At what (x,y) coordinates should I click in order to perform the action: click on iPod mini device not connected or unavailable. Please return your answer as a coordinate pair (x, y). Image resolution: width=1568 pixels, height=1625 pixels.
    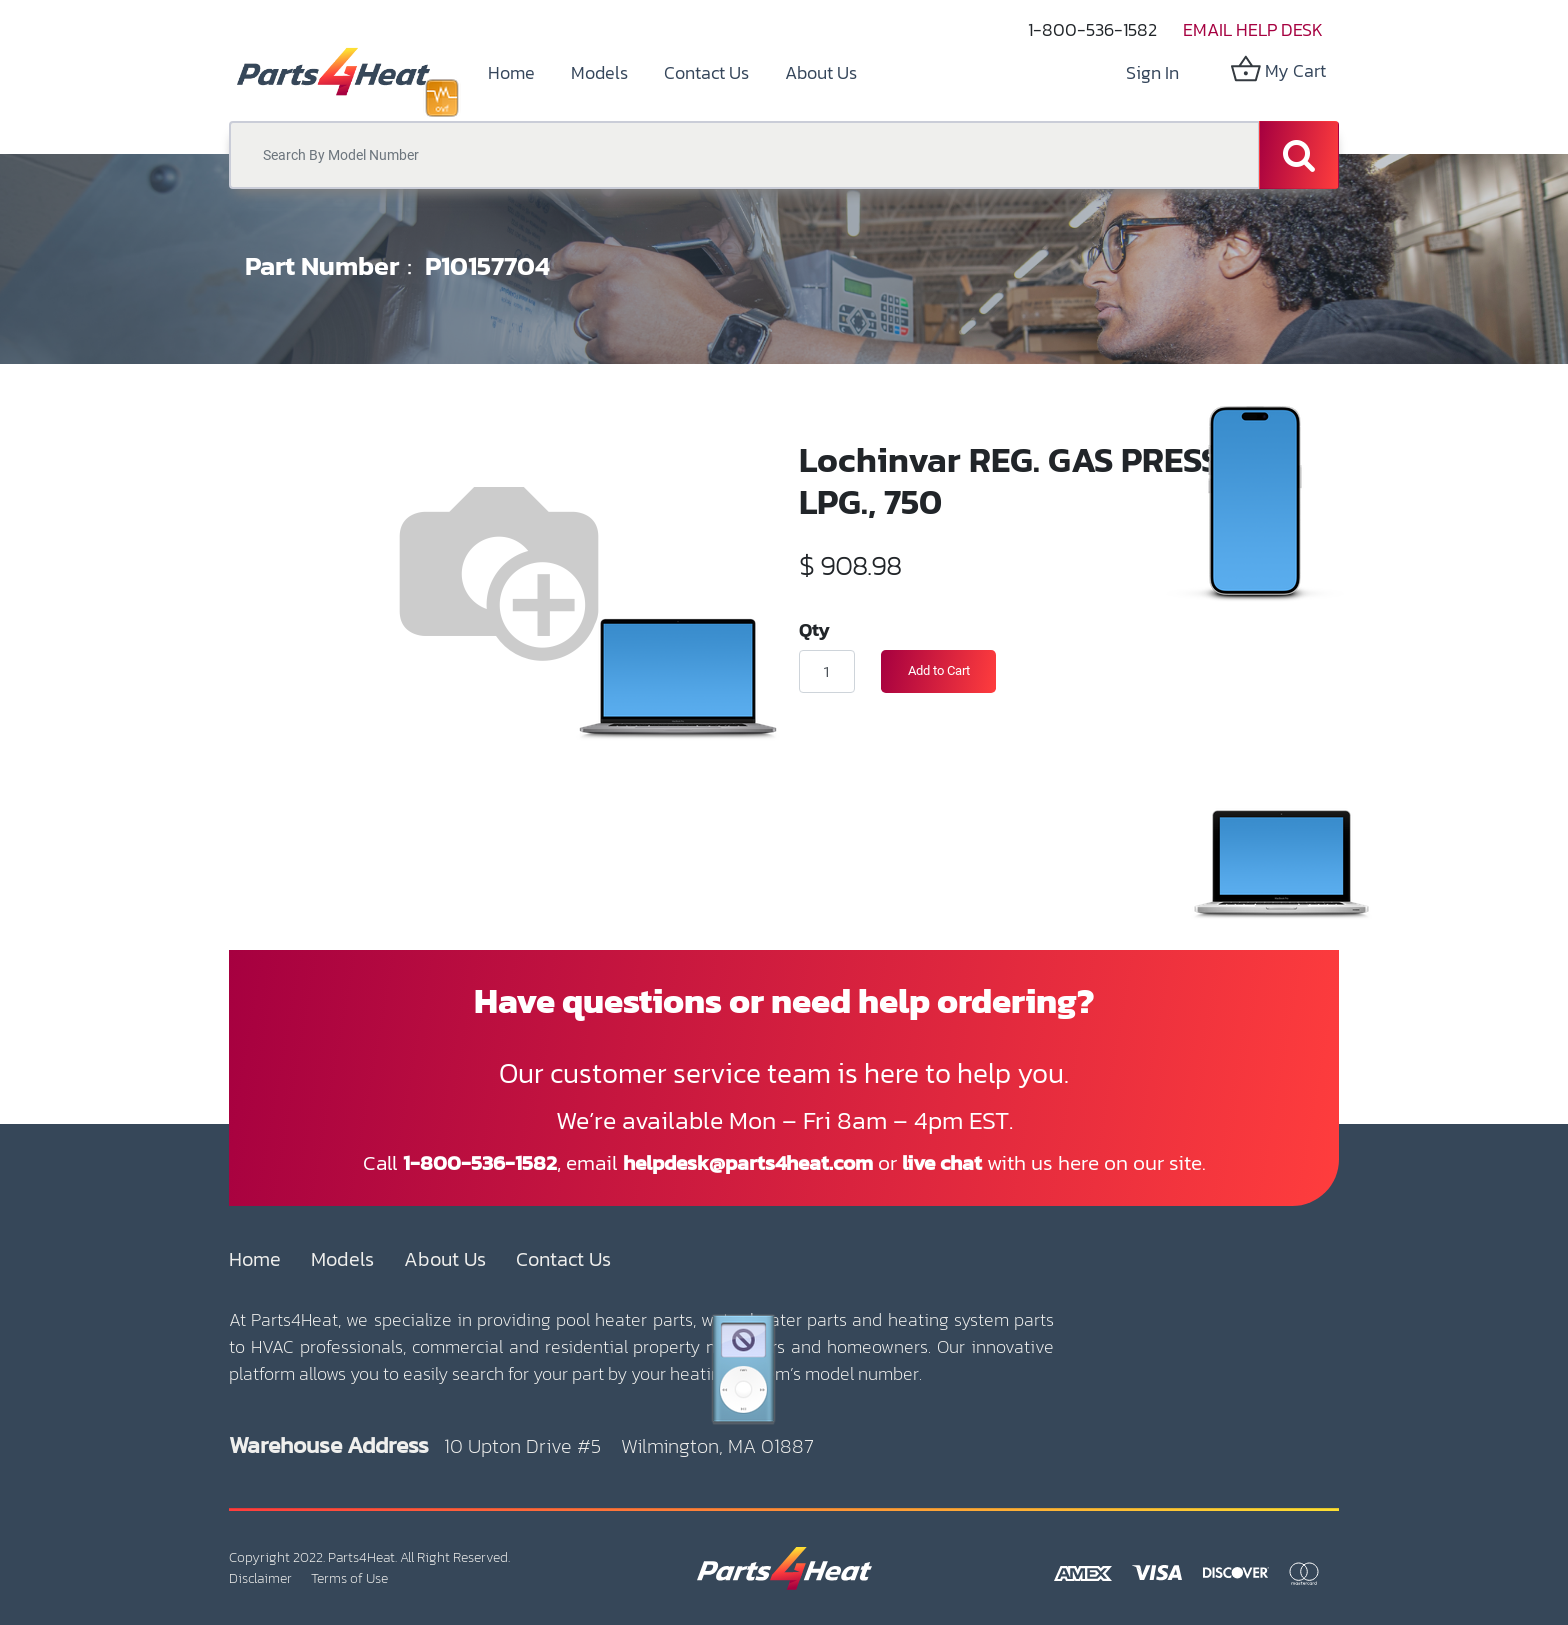
    Looking at the image, I should click on (743, 1369).